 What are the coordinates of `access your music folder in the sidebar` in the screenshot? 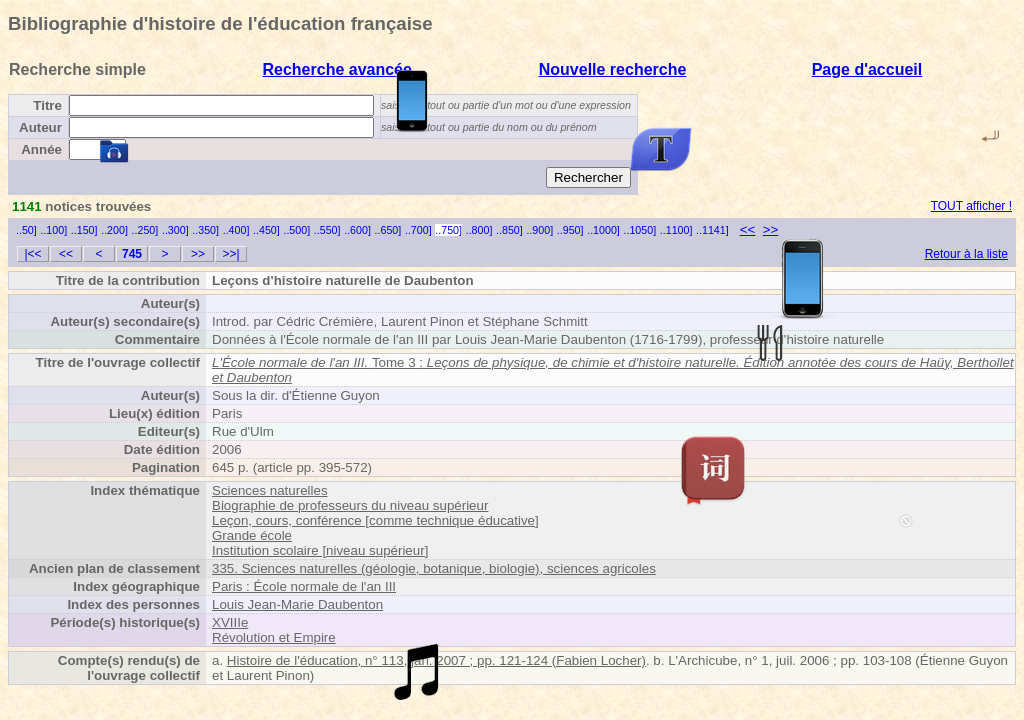 It's located at (418, 672).